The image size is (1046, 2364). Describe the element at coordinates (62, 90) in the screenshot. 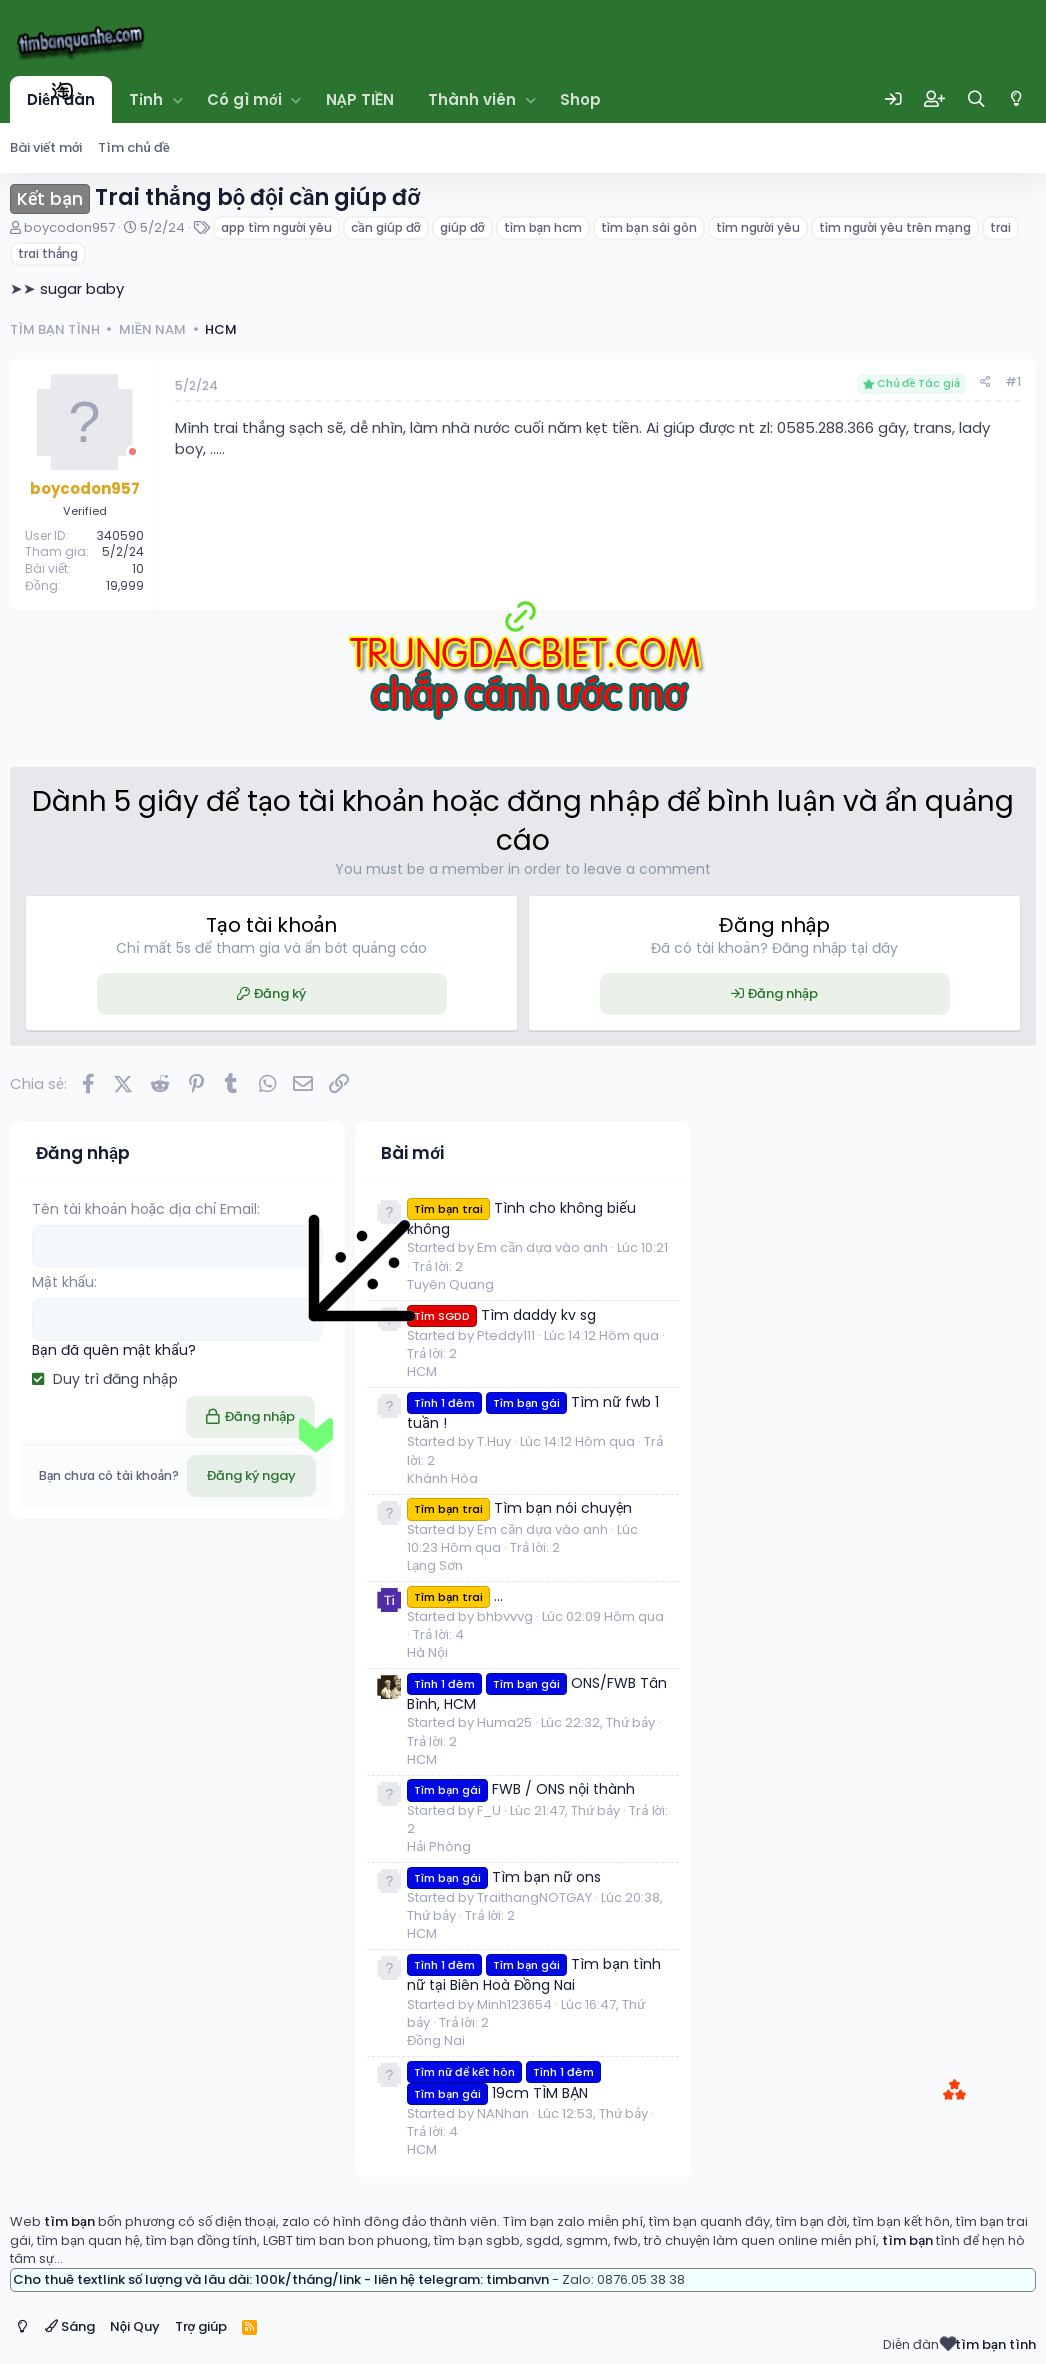

I see `open taobao shopping app` at that location.